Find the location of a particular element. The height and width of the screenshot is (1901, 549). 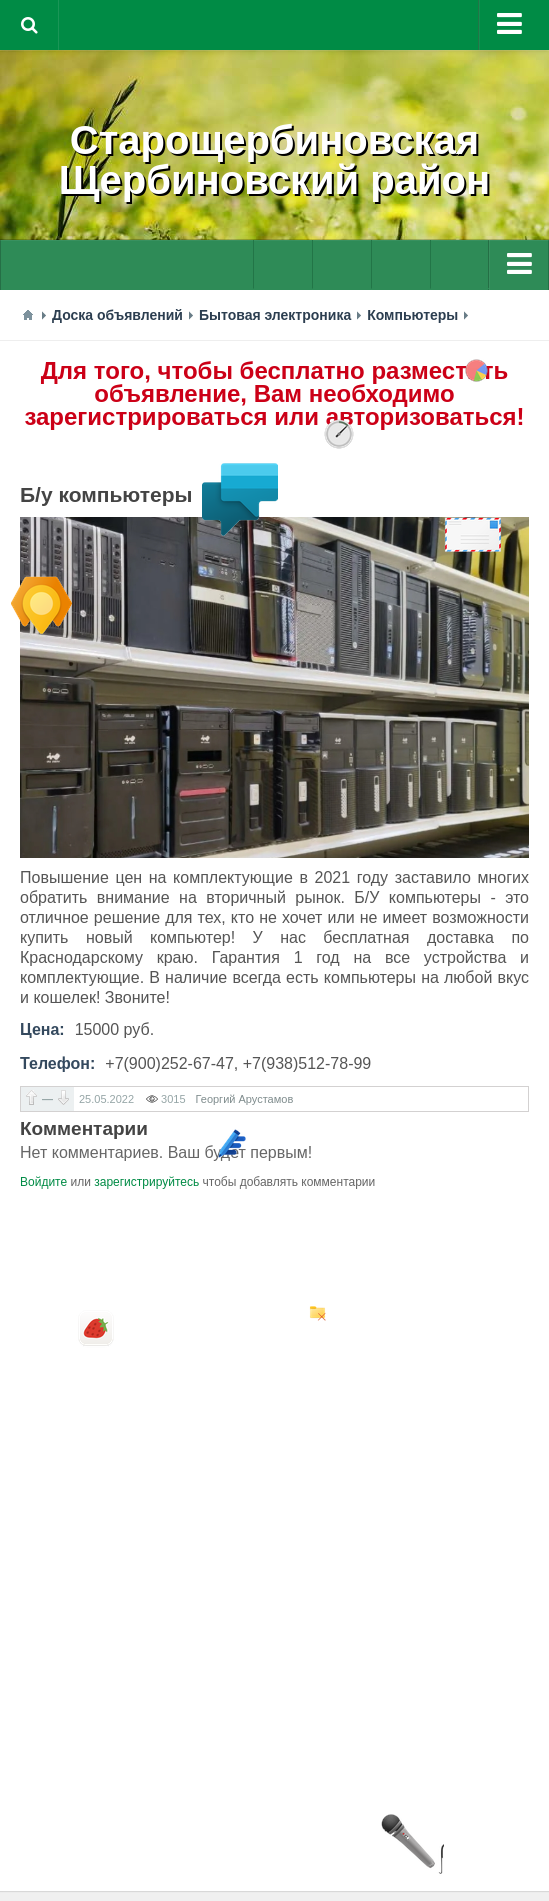

open sysprof system profiler application is located at coordinates (339, 434).